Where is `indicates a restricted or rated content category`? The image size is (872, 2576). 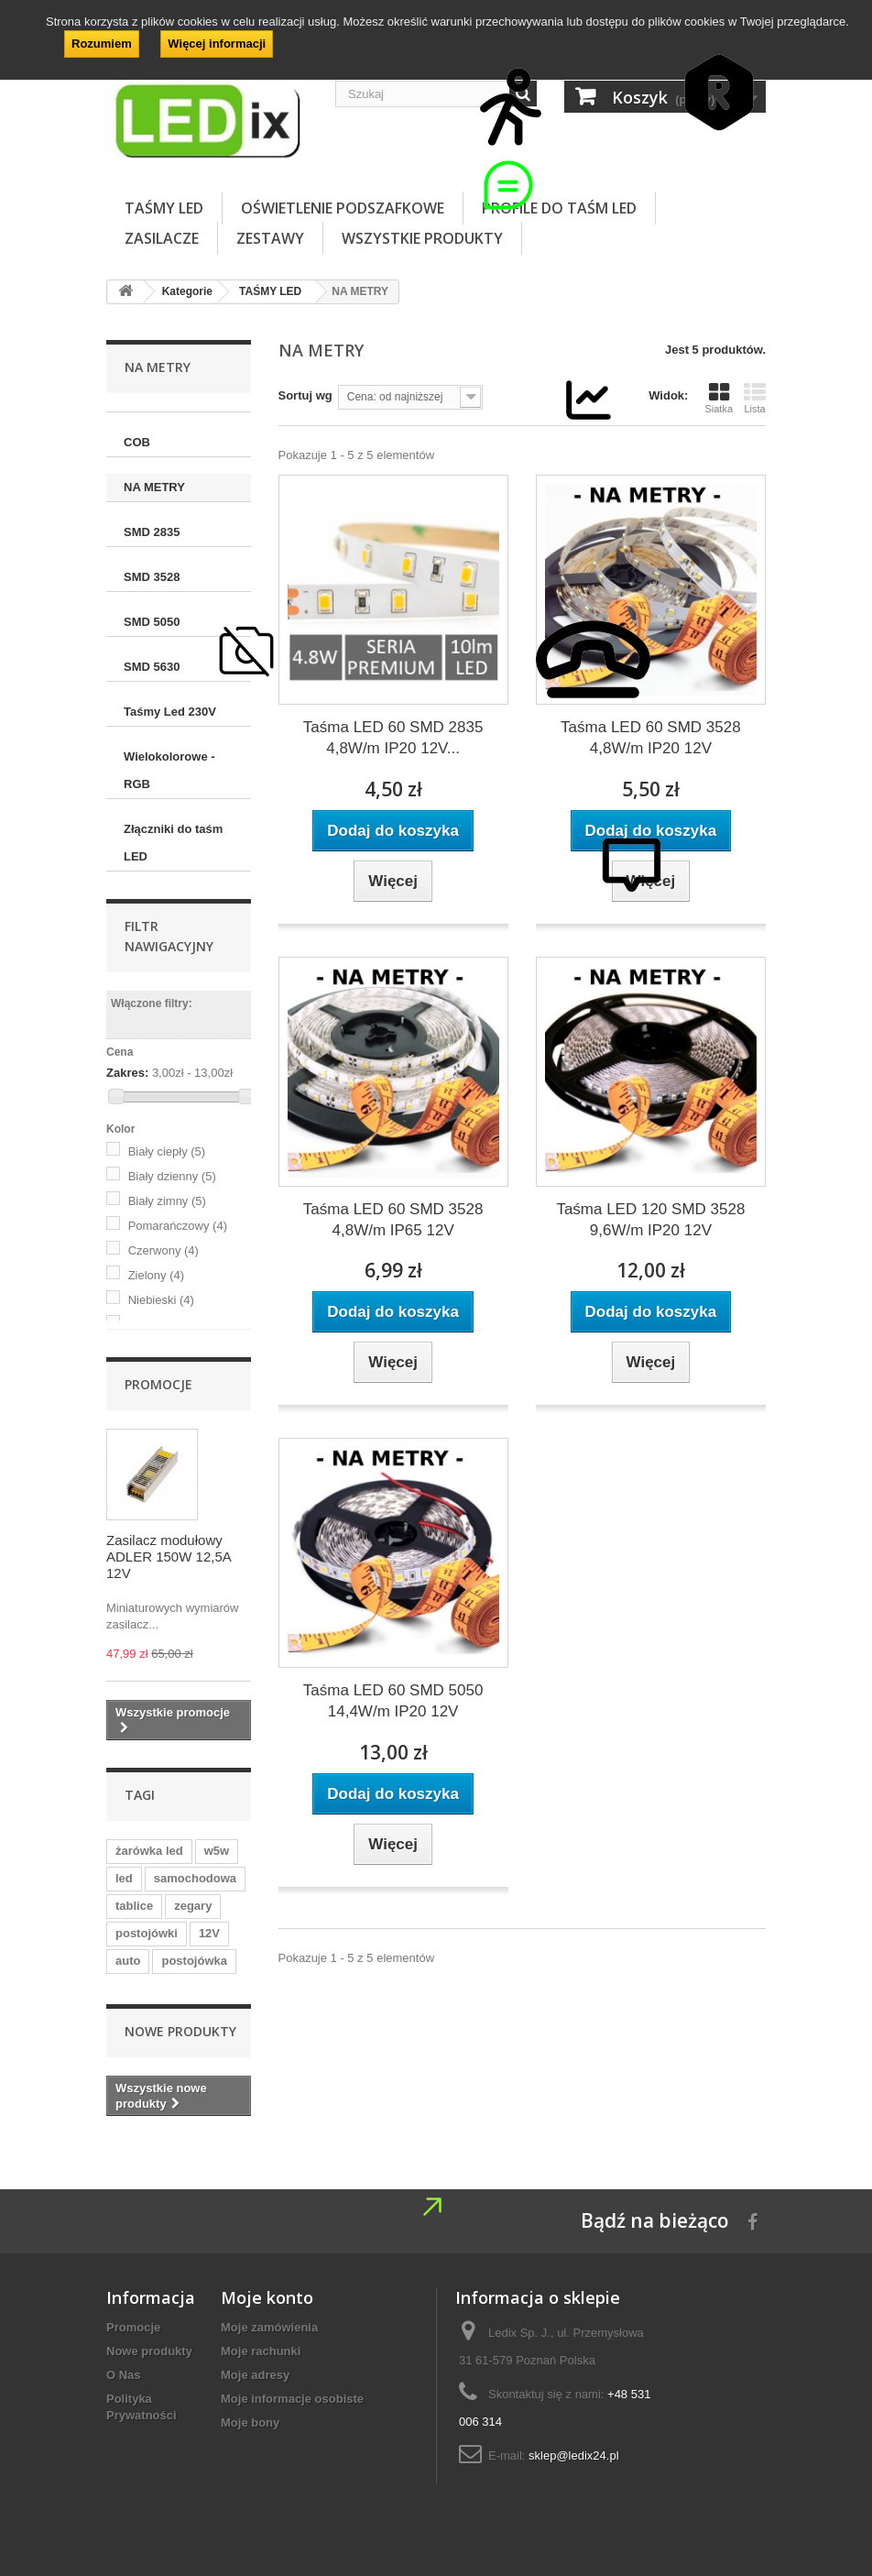
indicates a restricted or rated content category is located at coordinates (719, 93).